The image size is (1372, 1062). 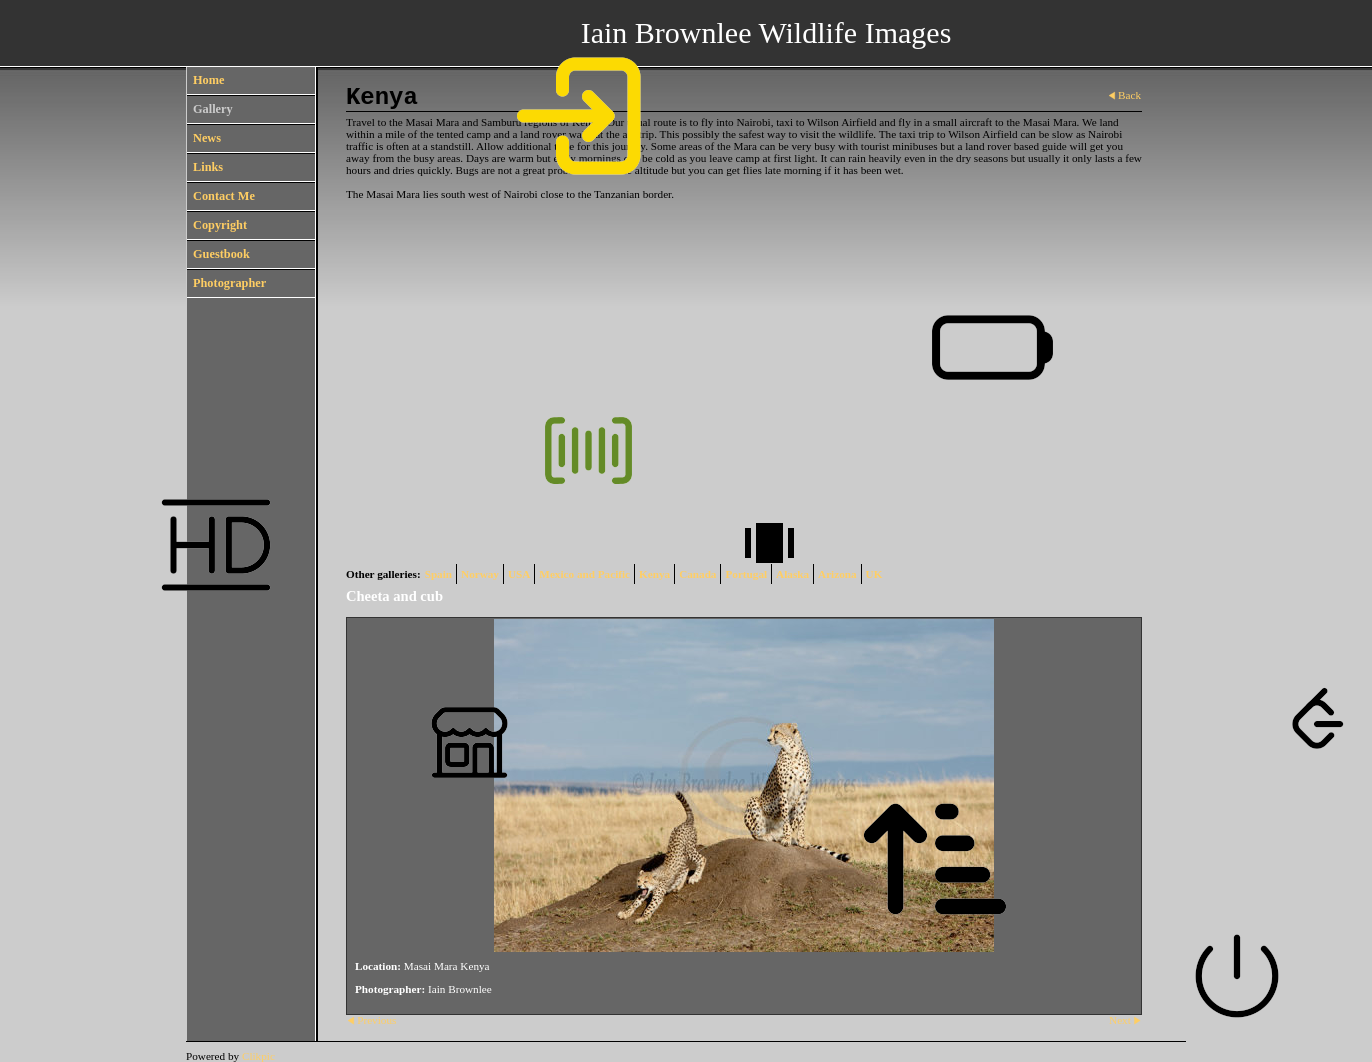 I want to click on sort items from smallest to largest, so click(x=935, y=859).